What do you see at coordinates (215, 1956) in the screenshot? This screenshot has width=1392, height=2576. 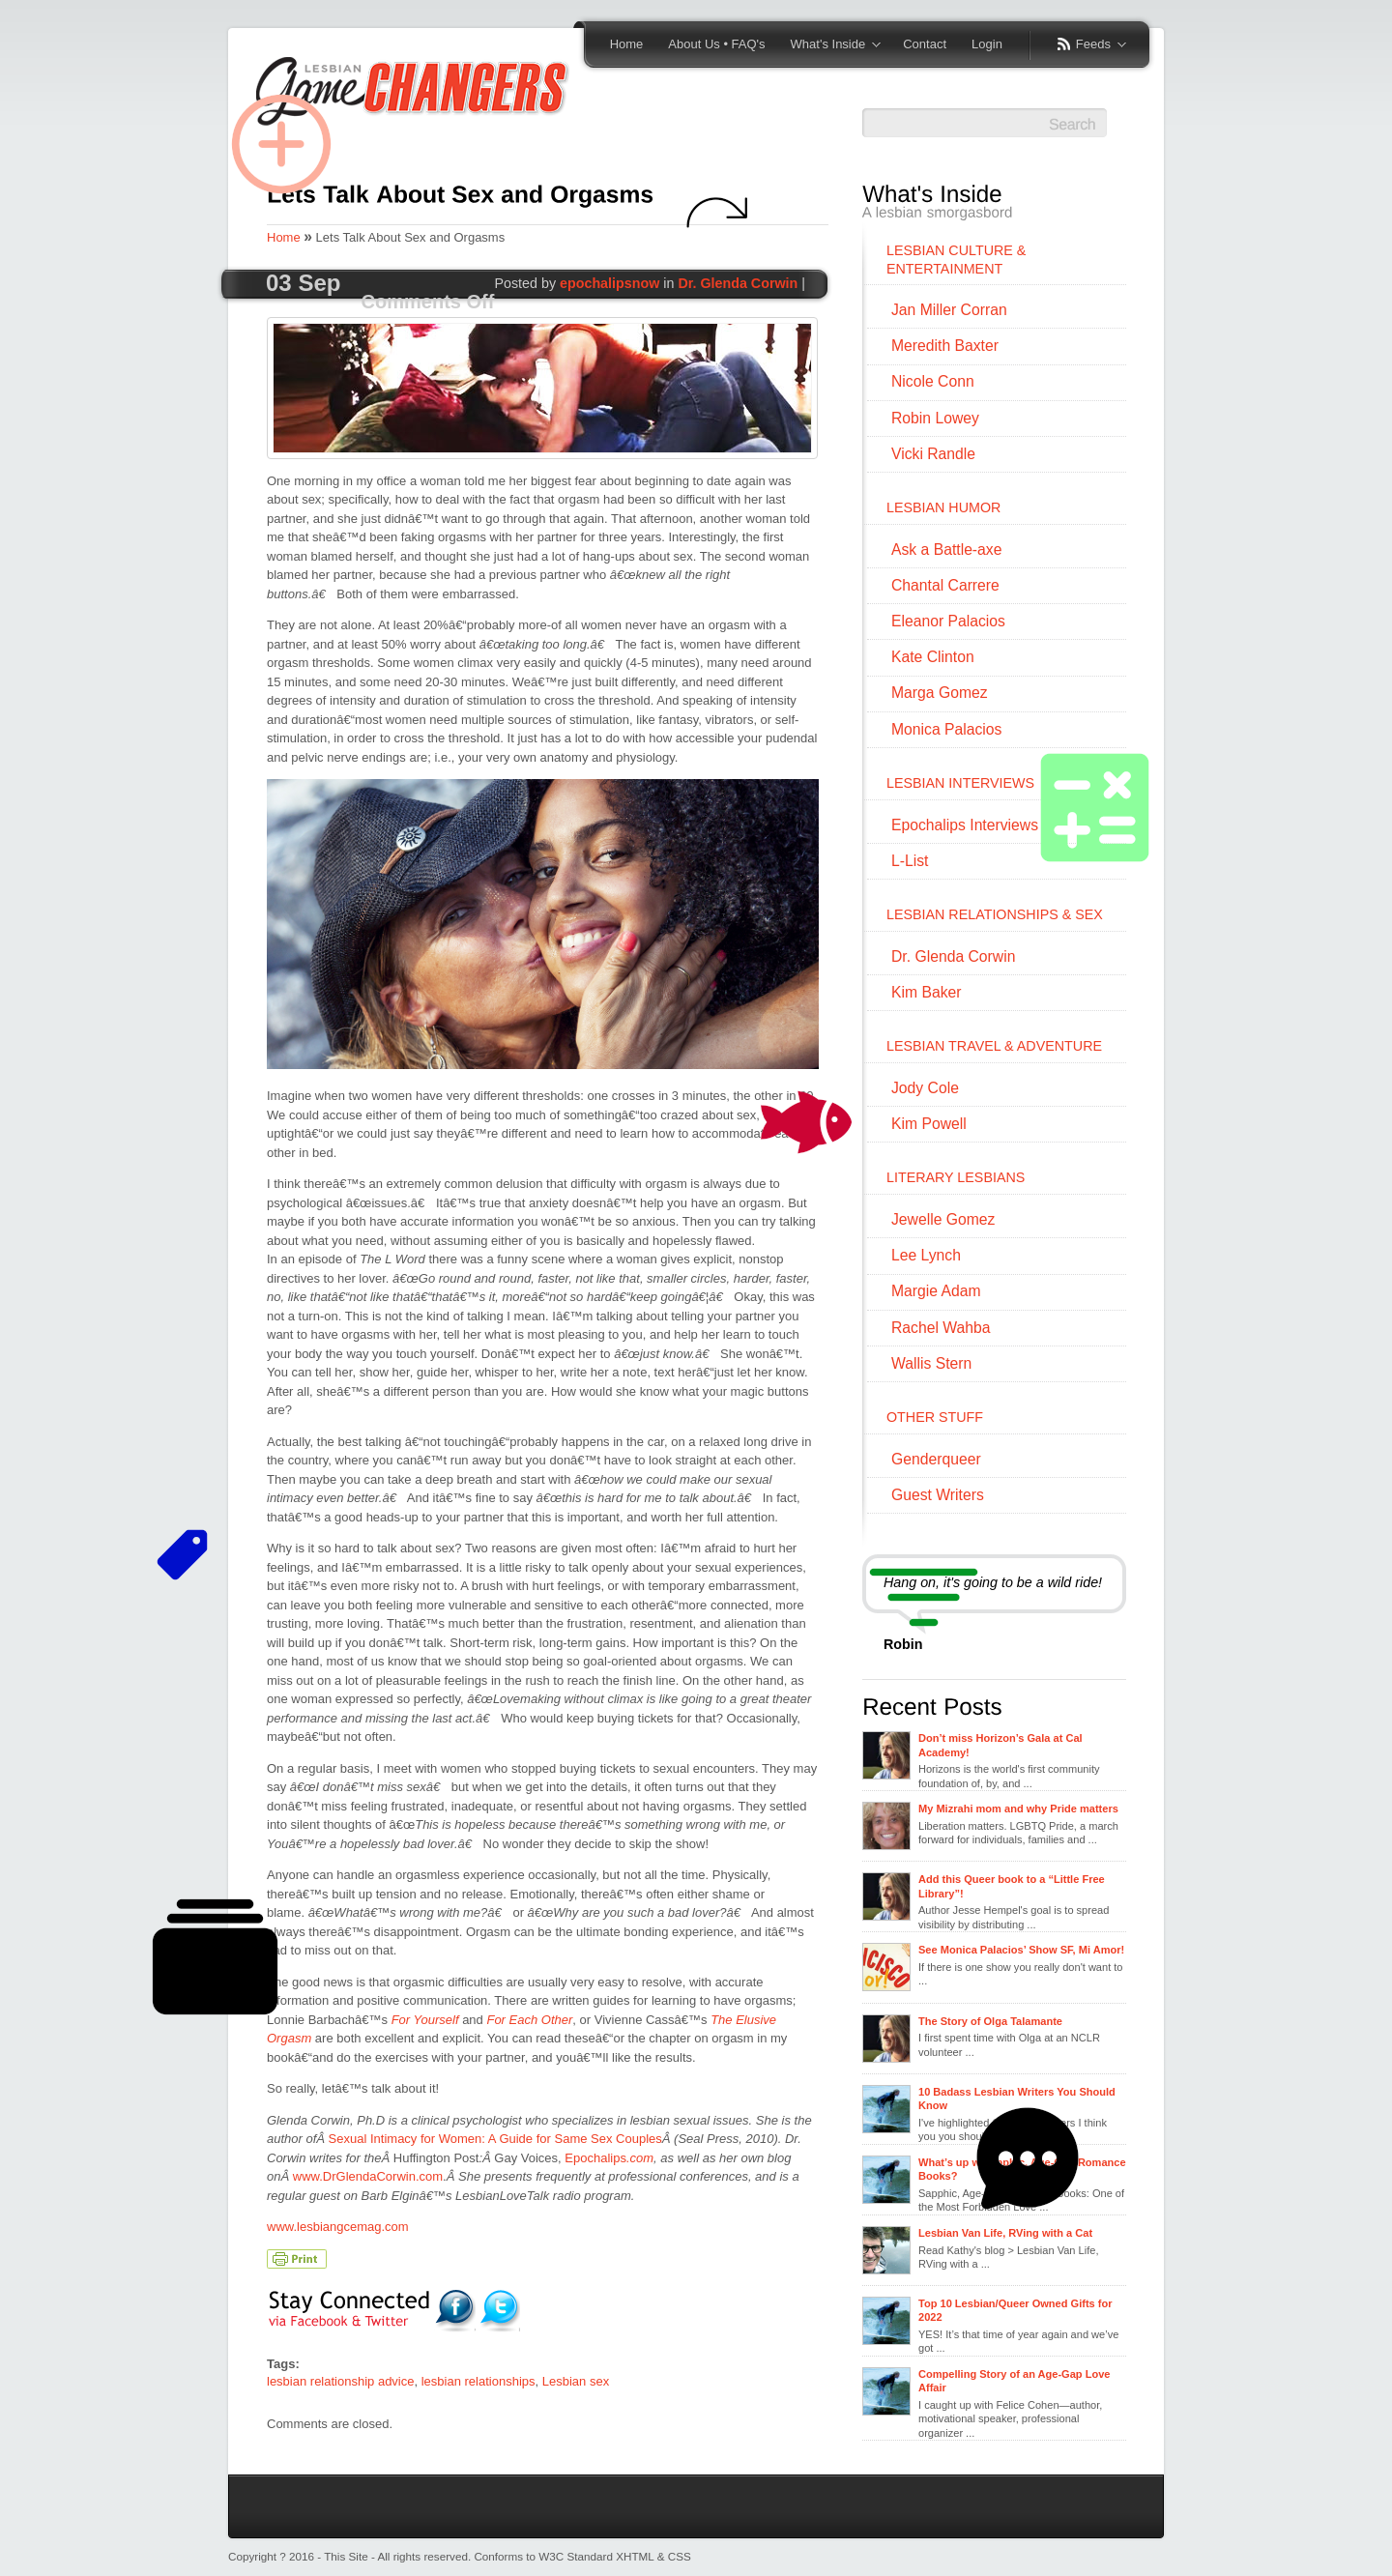 I see `view photo albums` at bounding box center [215, 1956].